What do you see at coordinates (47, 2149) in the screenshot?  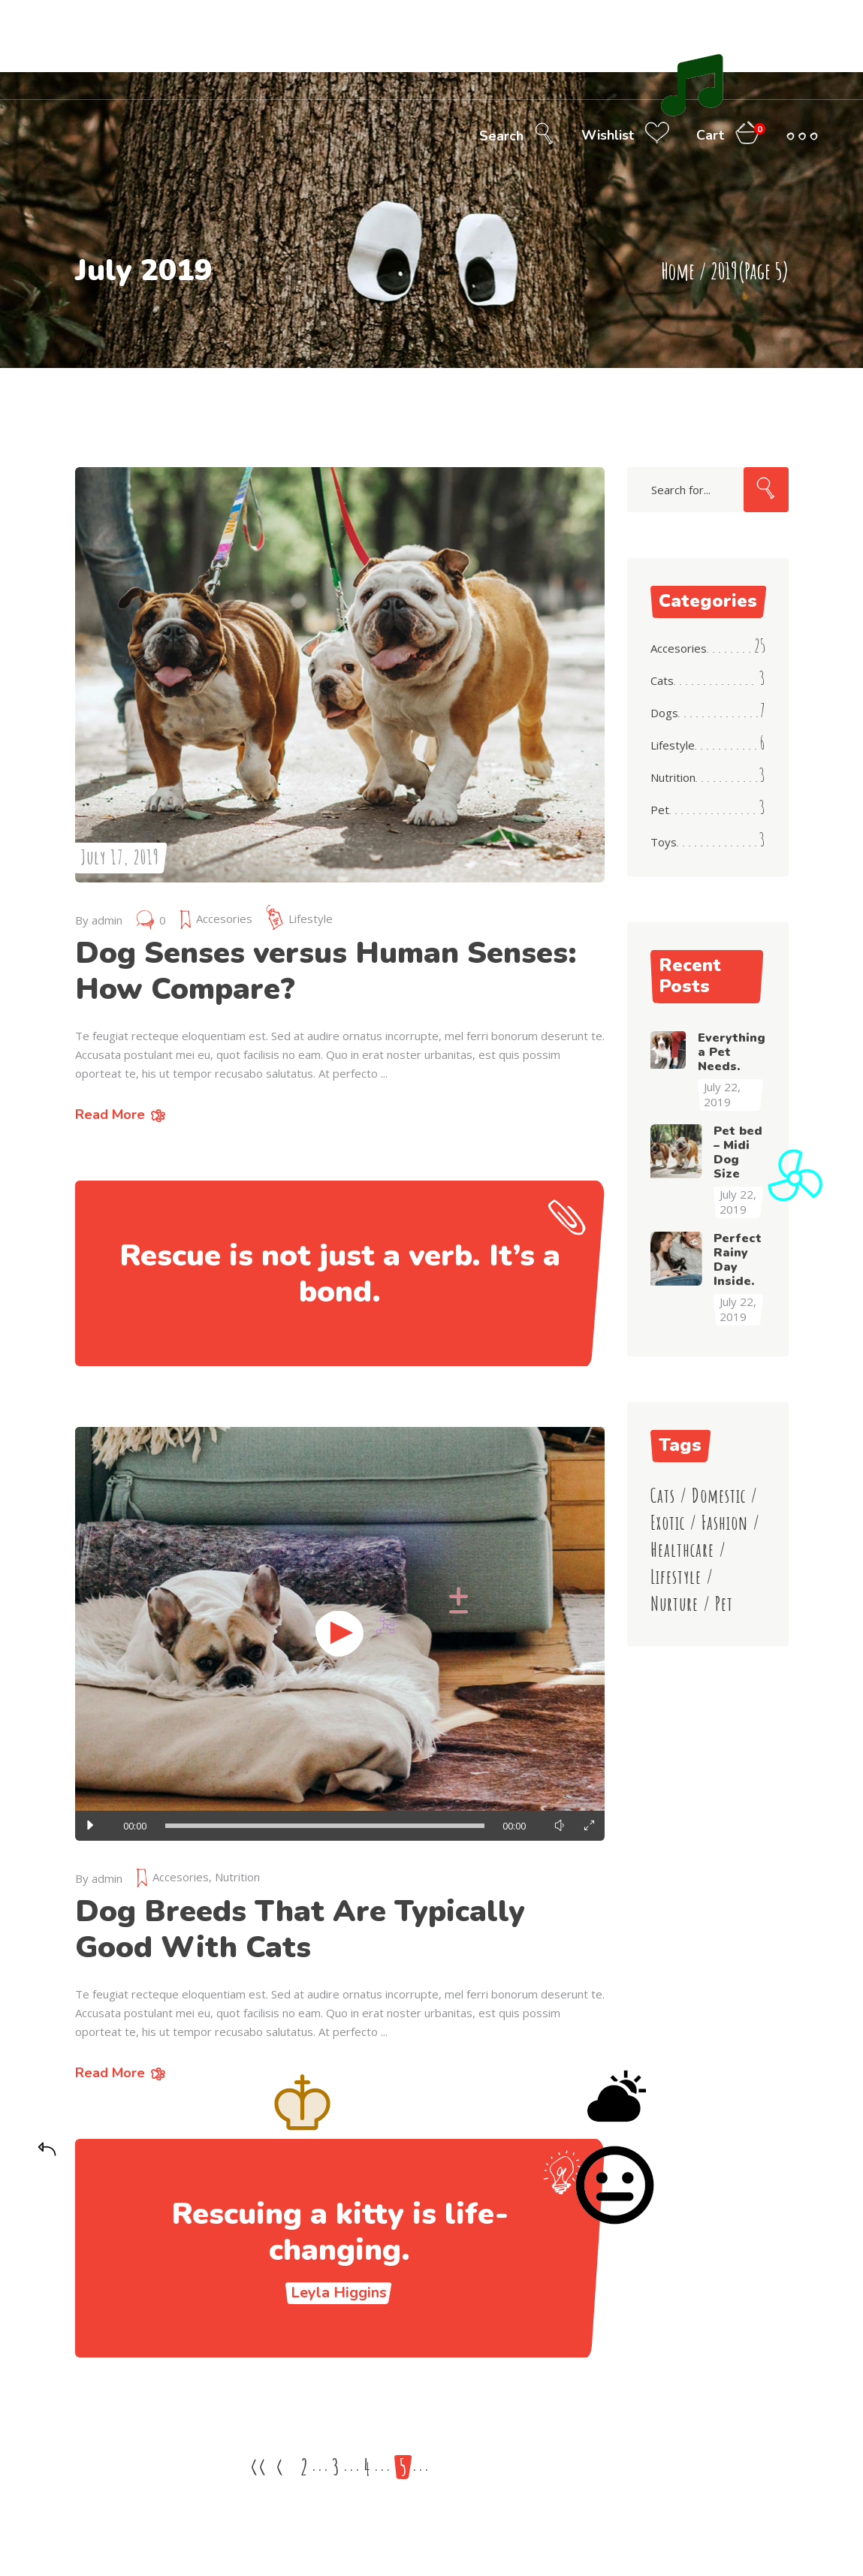 I see `reply to a message` at bounding box center [47, 2149].